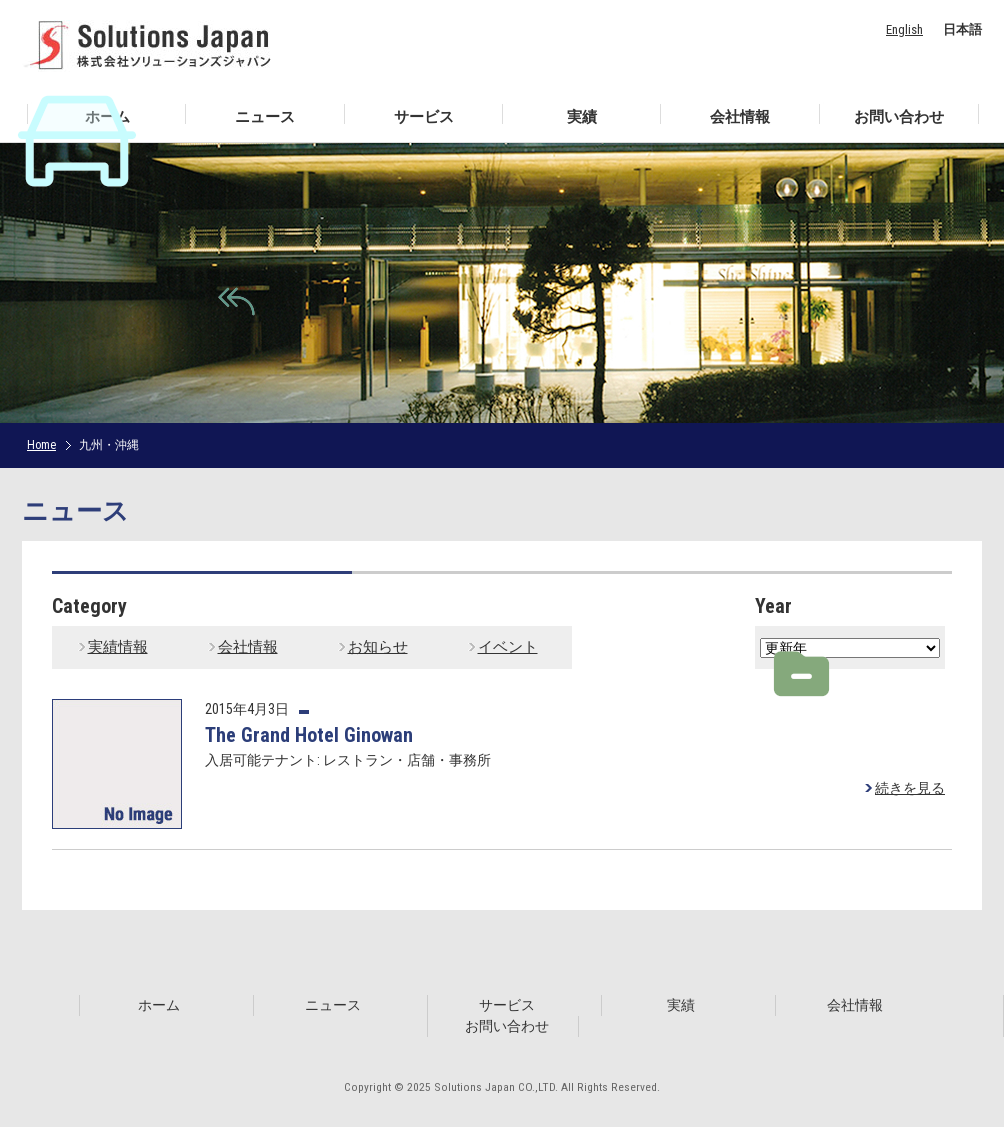  I want to click on remove a folder, so click(801, 675).